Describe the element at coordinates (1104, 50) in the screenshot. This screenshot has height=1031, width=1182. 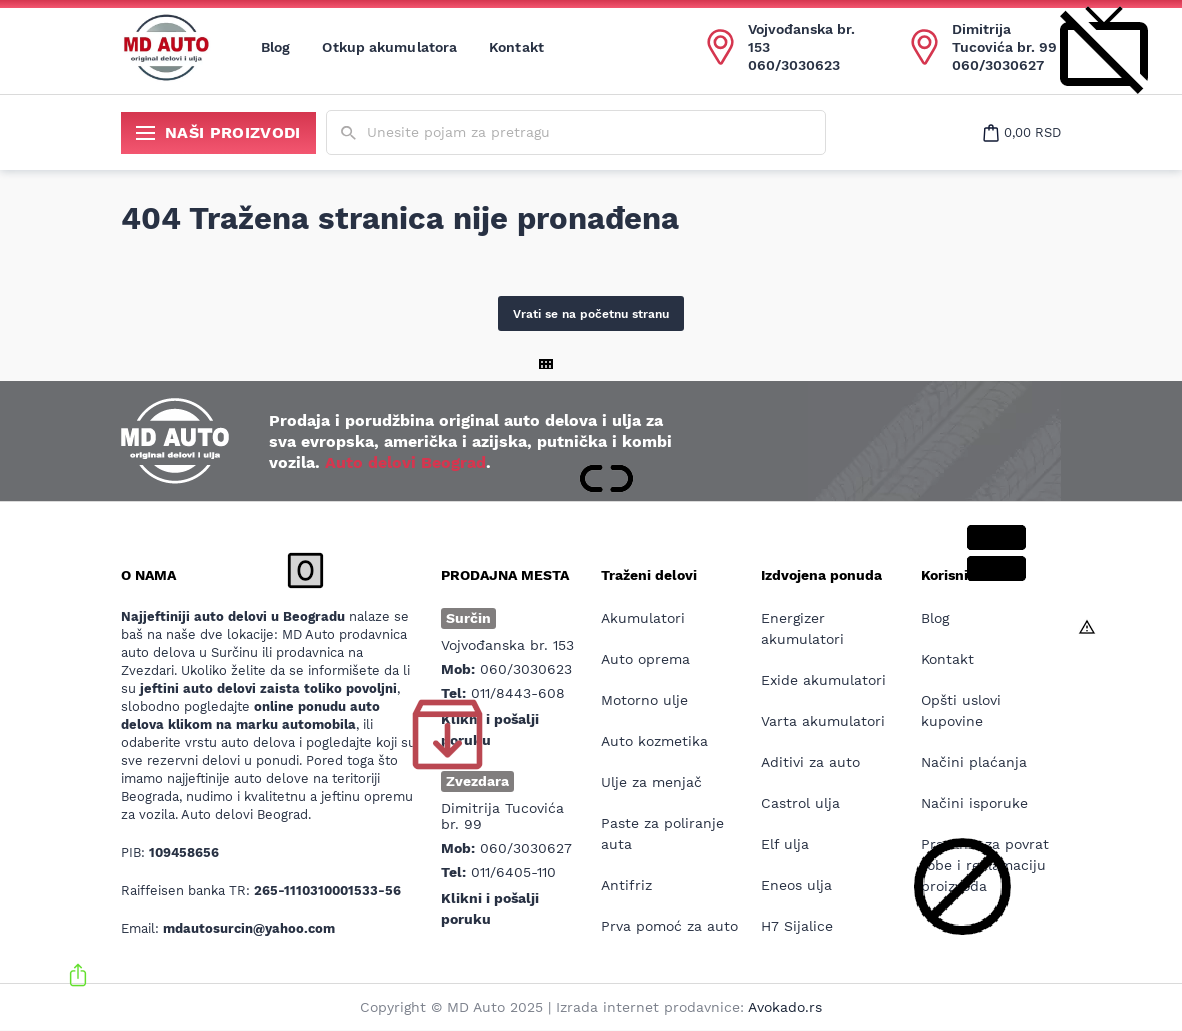
I see `tv or display is currently off or disabled` at that location.